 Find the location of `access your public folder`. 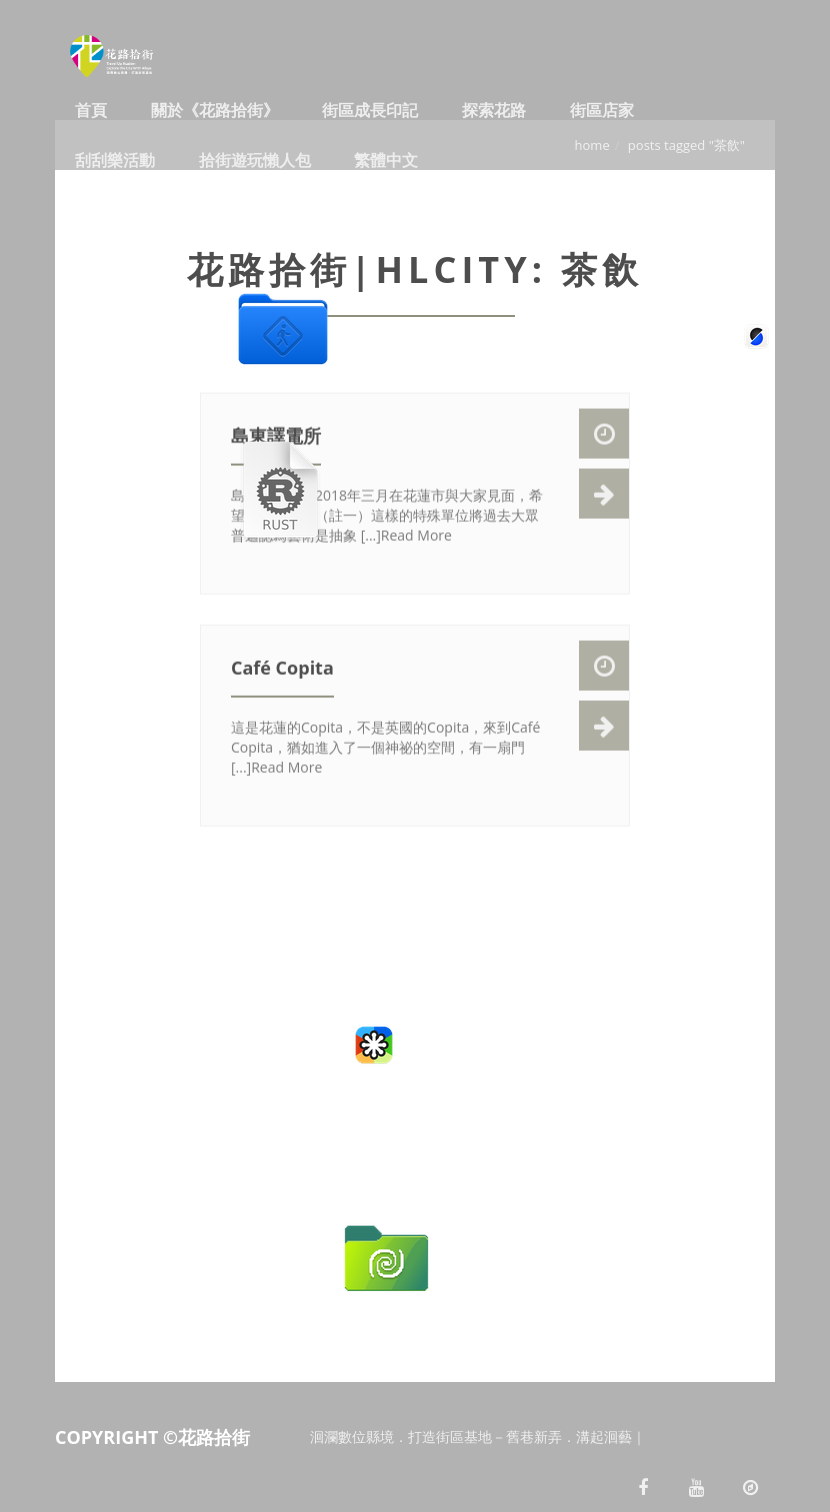

access your public folder is located at coordinates (283, 329).